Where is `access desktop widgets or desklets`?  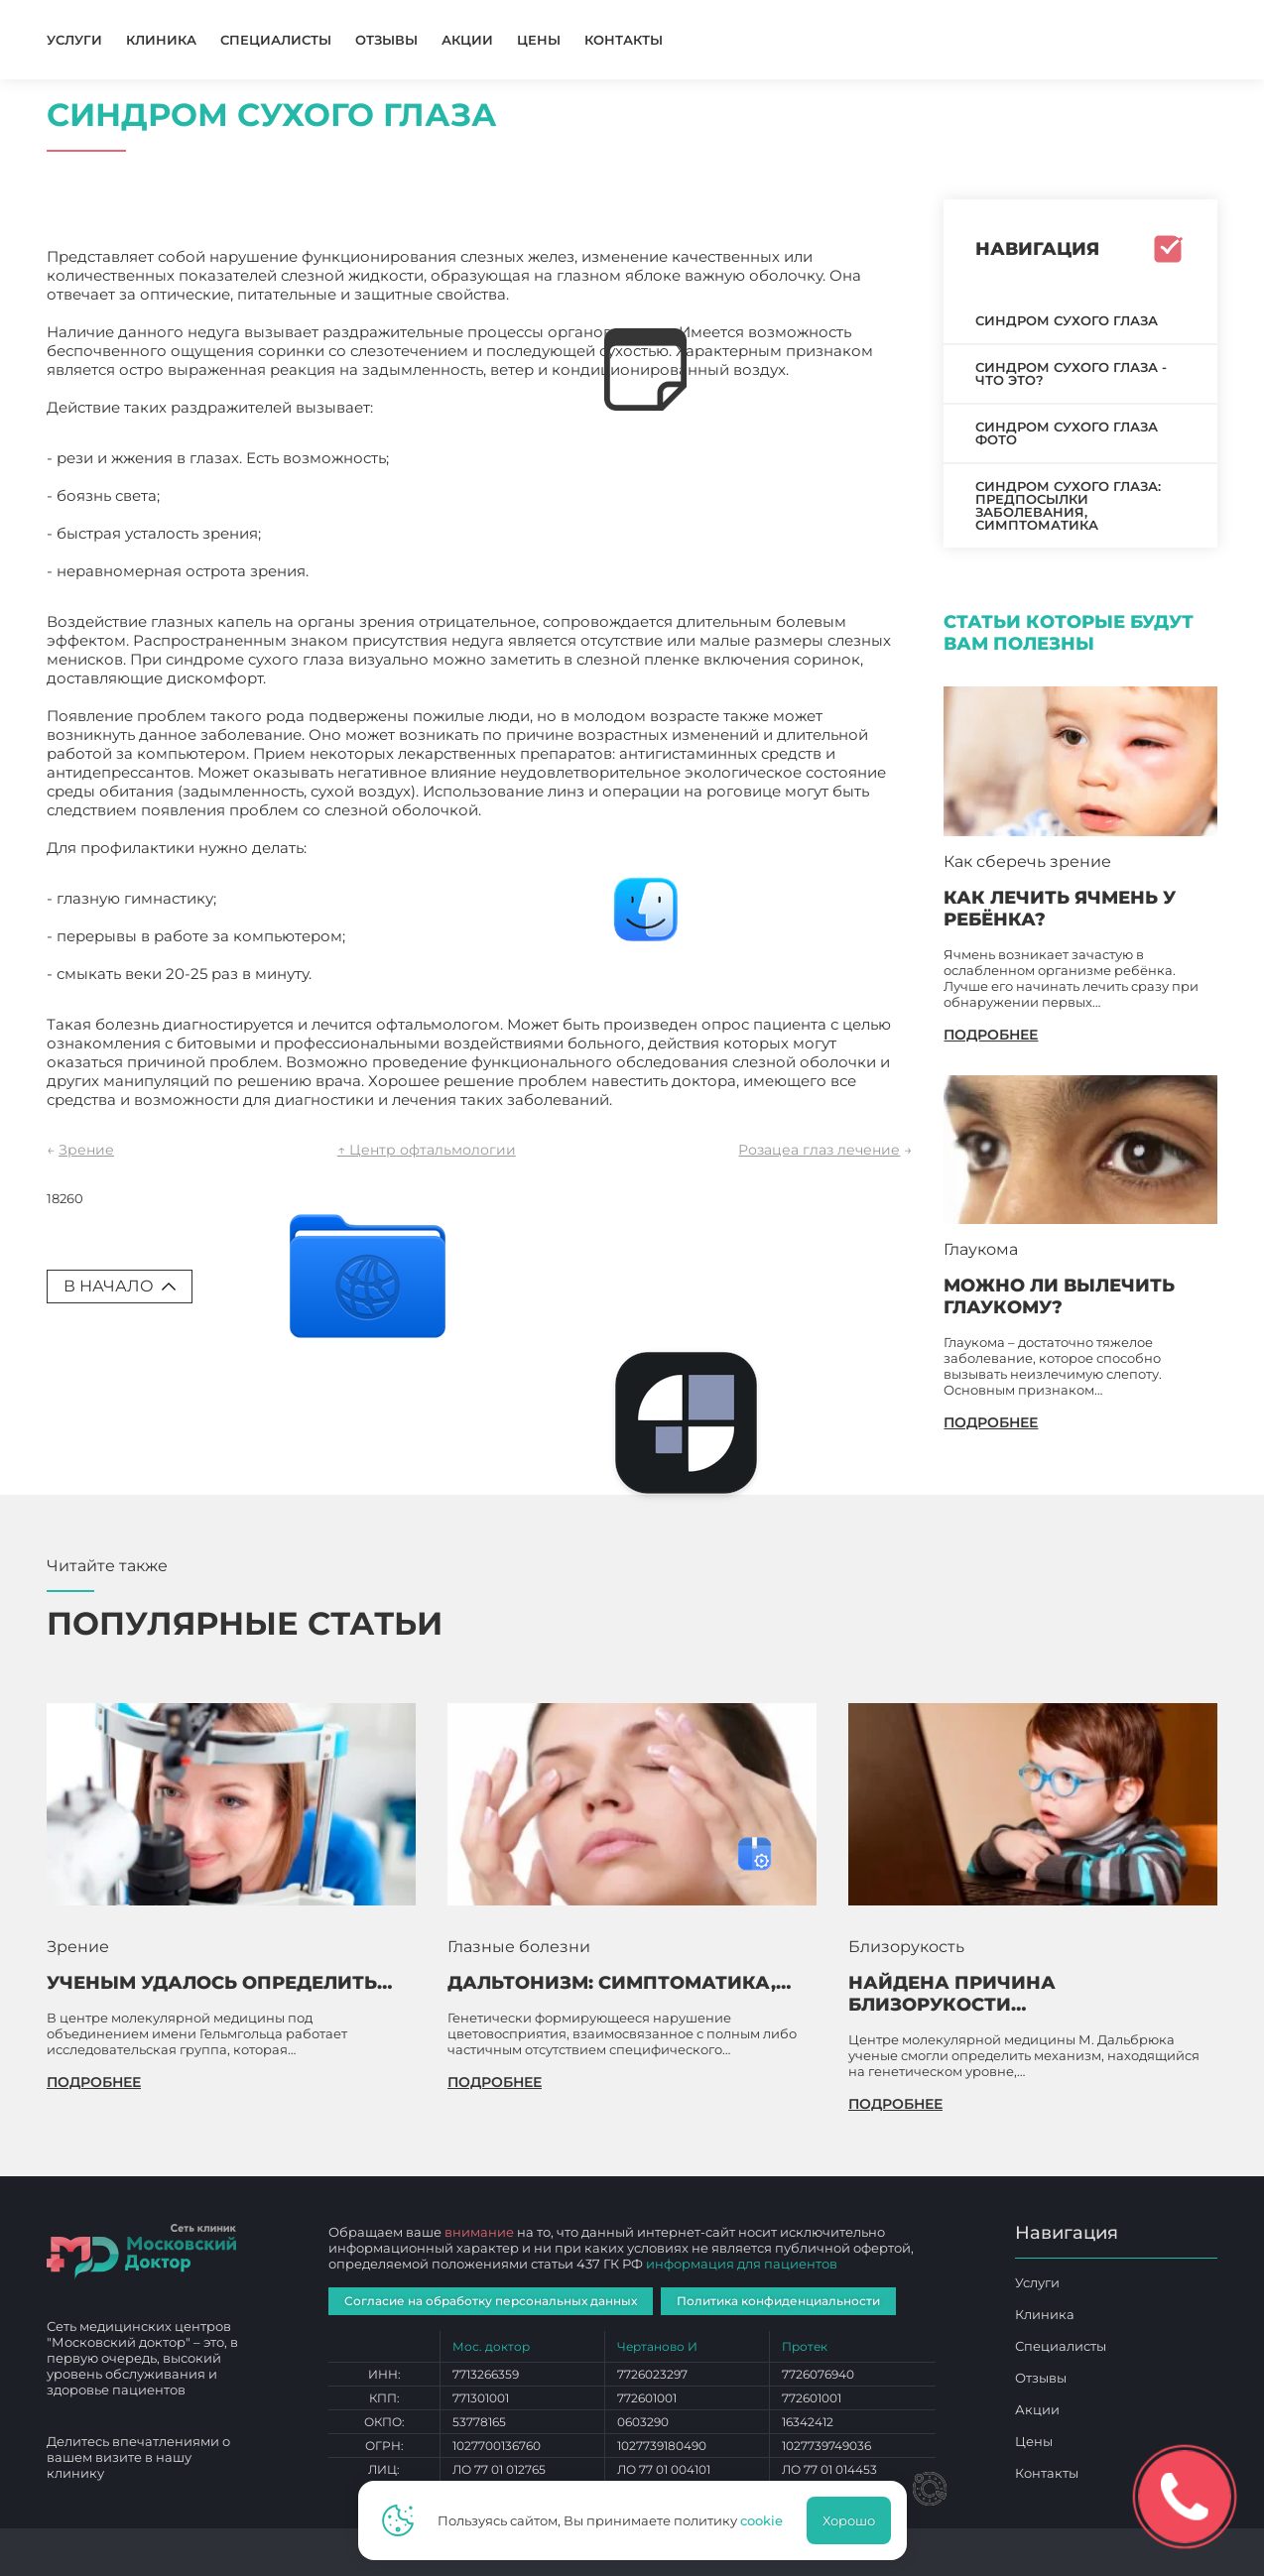
access desktop widgets or desklets is located at coordinates (645, 369).